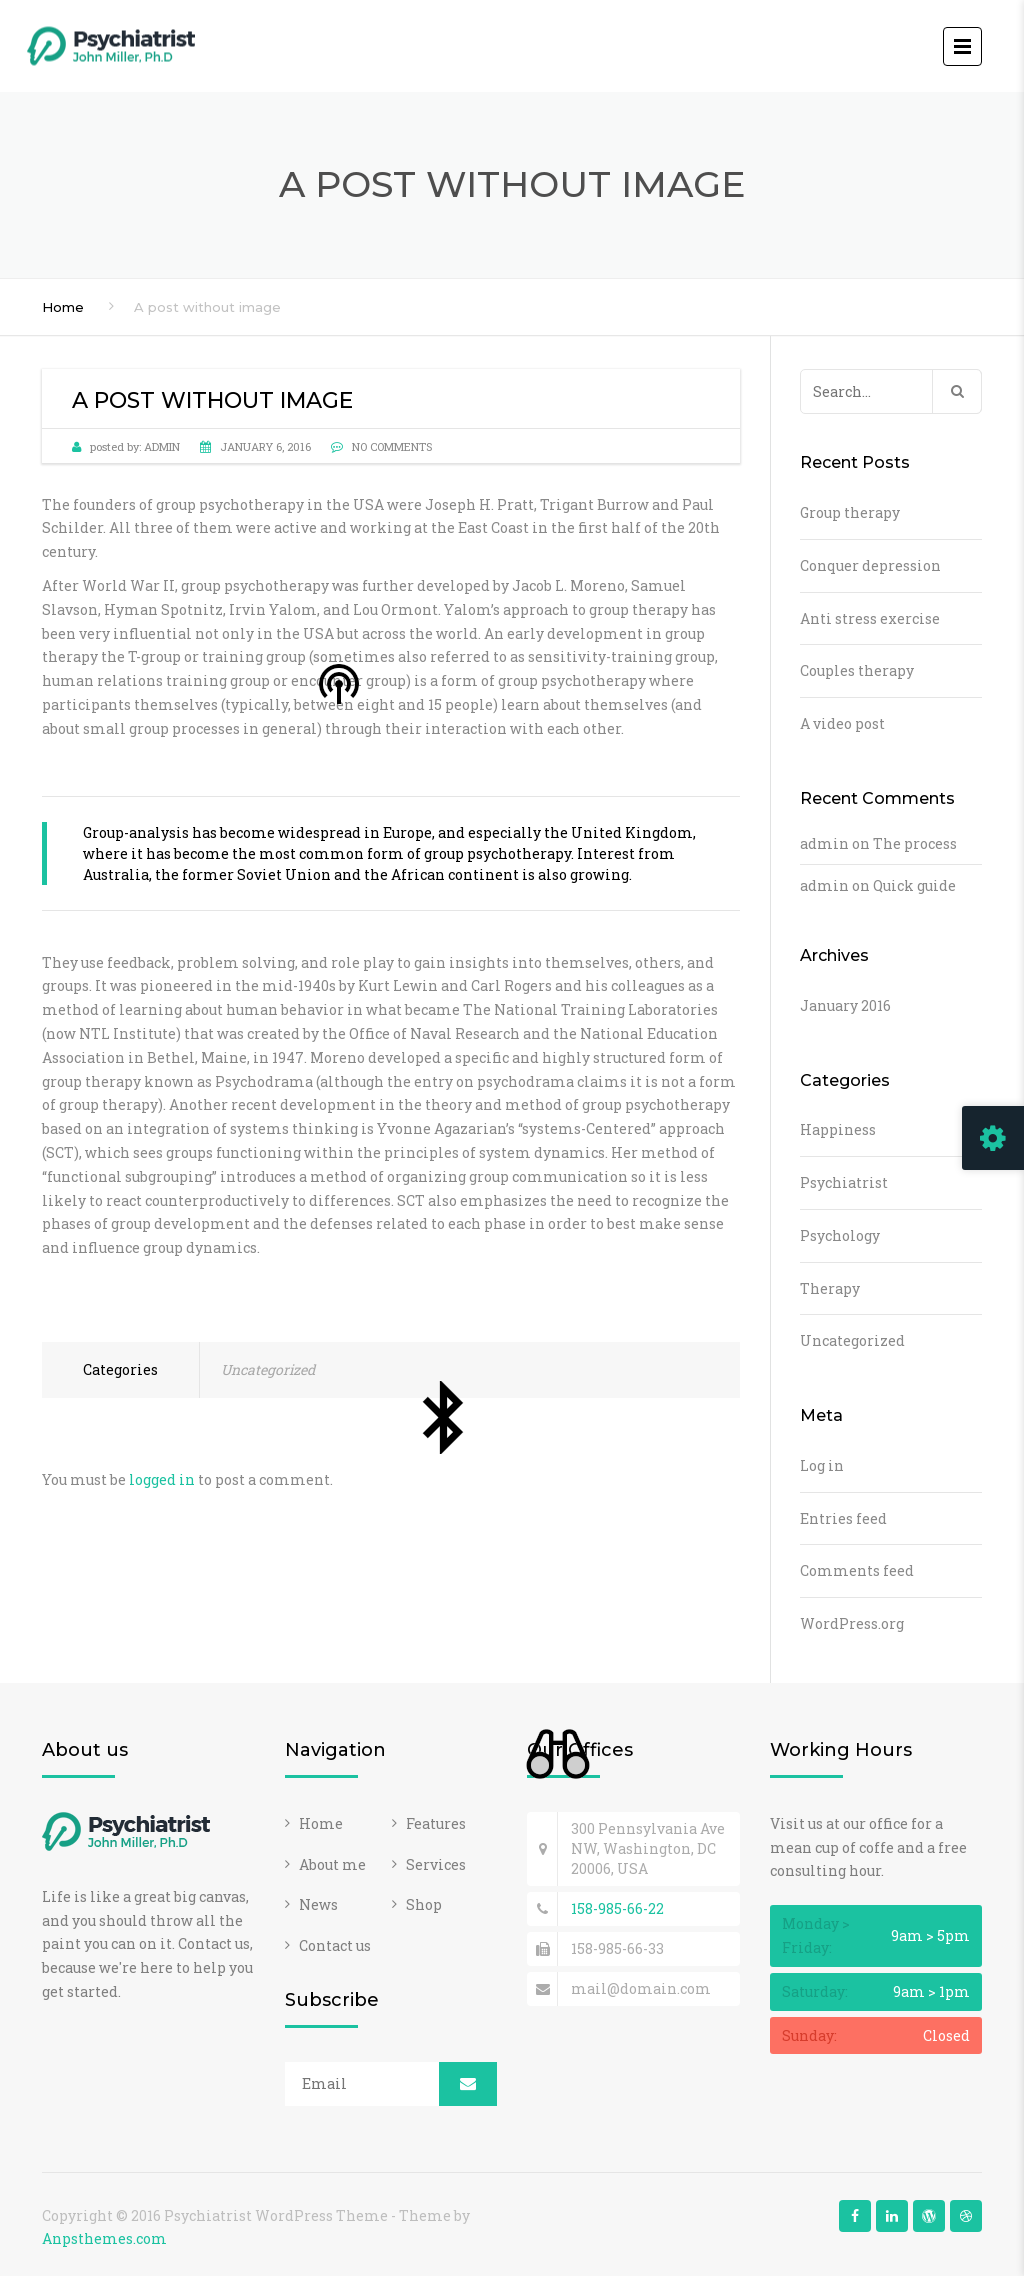 This screenshot has width=1024, height=2276. Describe the element at coordinates (339, 684) in the screenshot. I see `broadcast or transmit a signal` at that location.